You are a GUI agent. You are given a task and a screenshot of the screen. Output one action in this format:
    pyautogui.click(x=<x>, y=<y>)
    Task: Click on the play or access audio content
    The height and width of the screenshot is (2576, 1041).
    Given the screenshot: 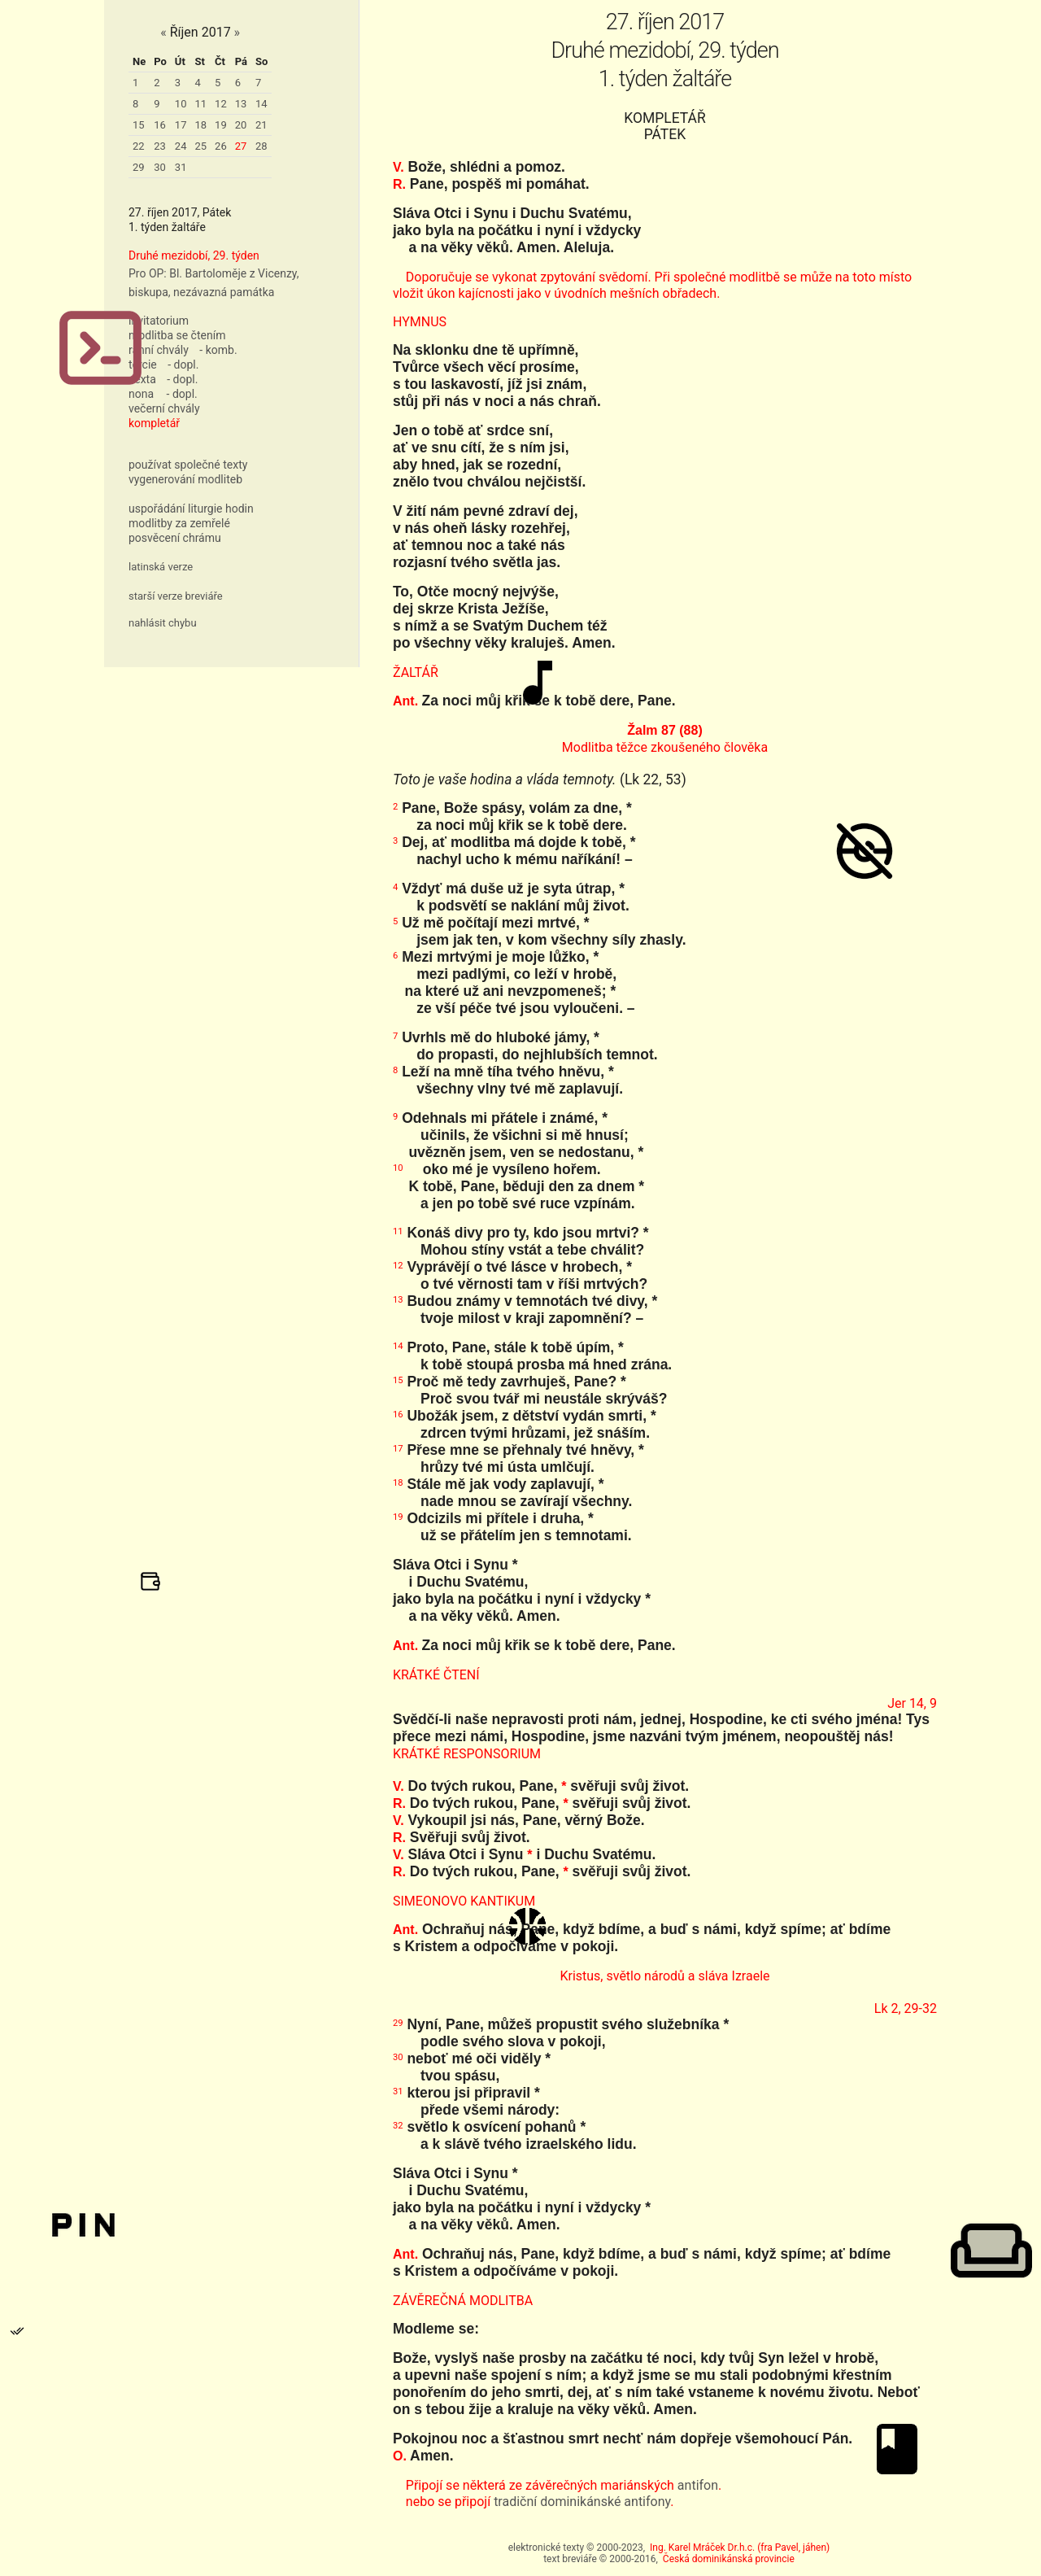 What is the action you would take?
    pyautogui.click(x=538, y=683)
    